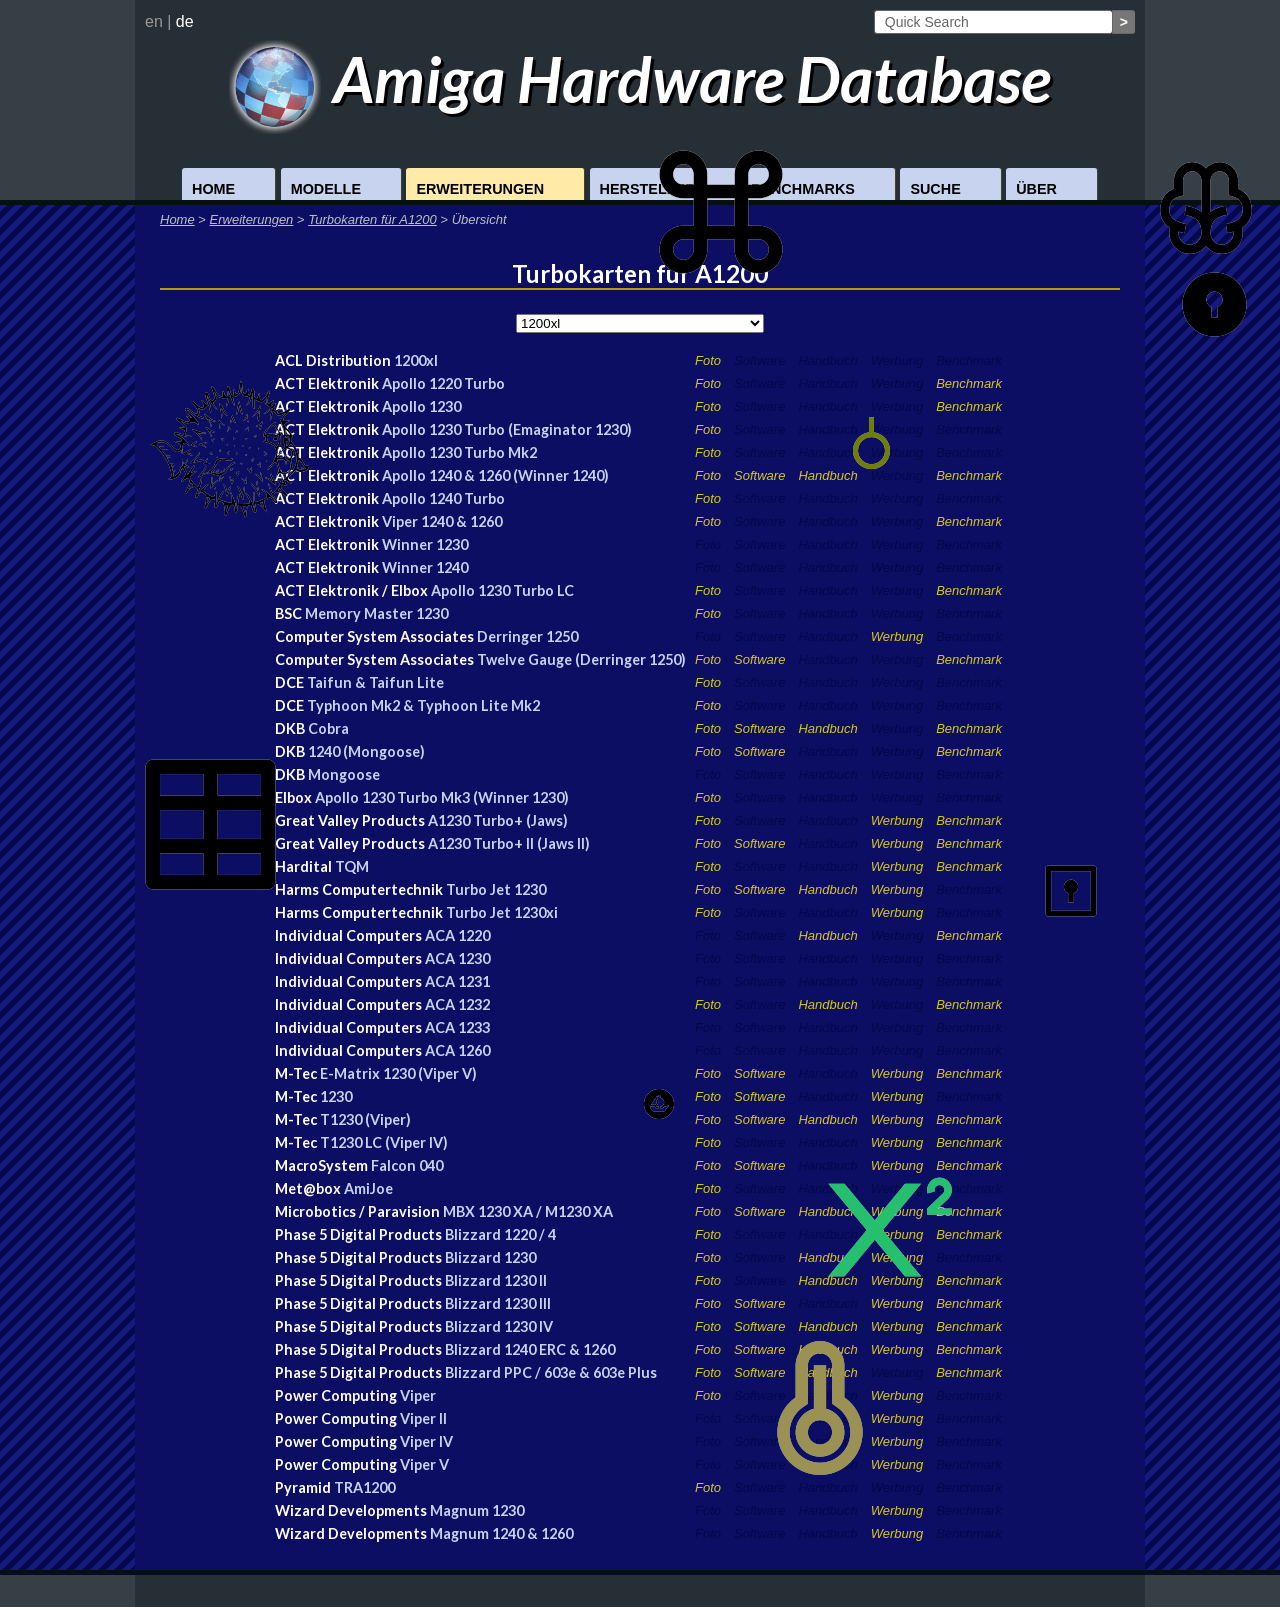  What do you see at coordinates (721, 212) in the screenshot?
I see `command key symbol for keyboard shortcuts` at bounding box center [721, 212].